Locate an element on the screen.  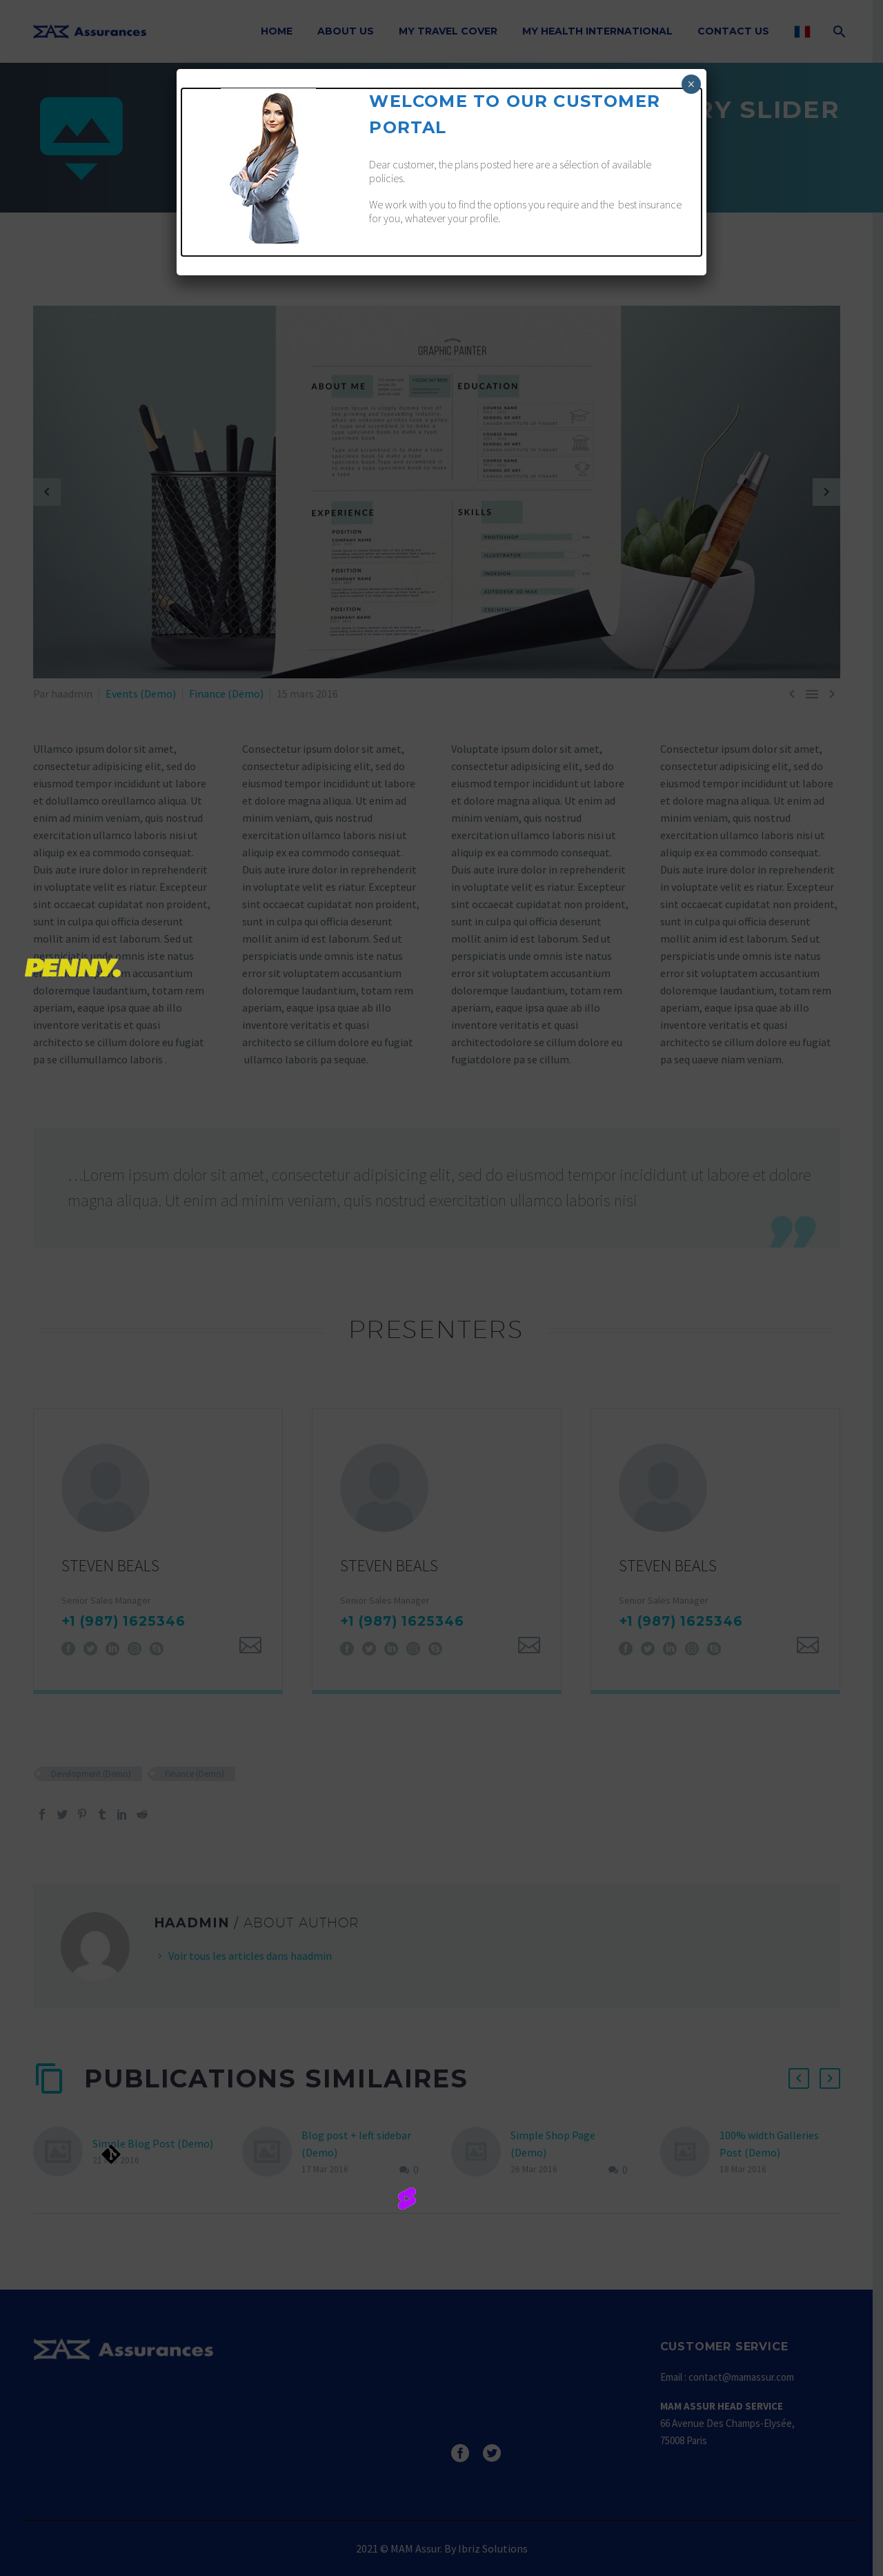
open the Penny app or website is located at coordinates (72, 967).